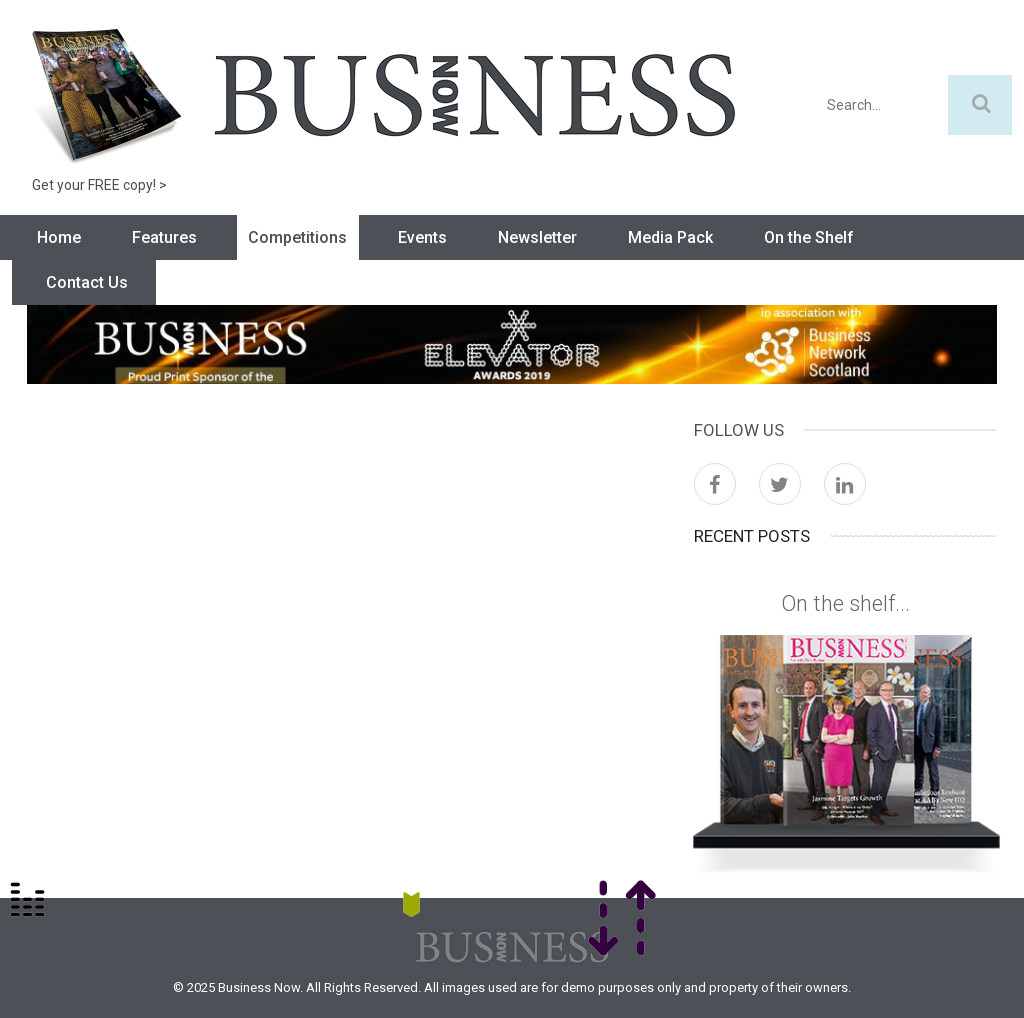  I want to click on transfer data between two sources, so click(622, 918).